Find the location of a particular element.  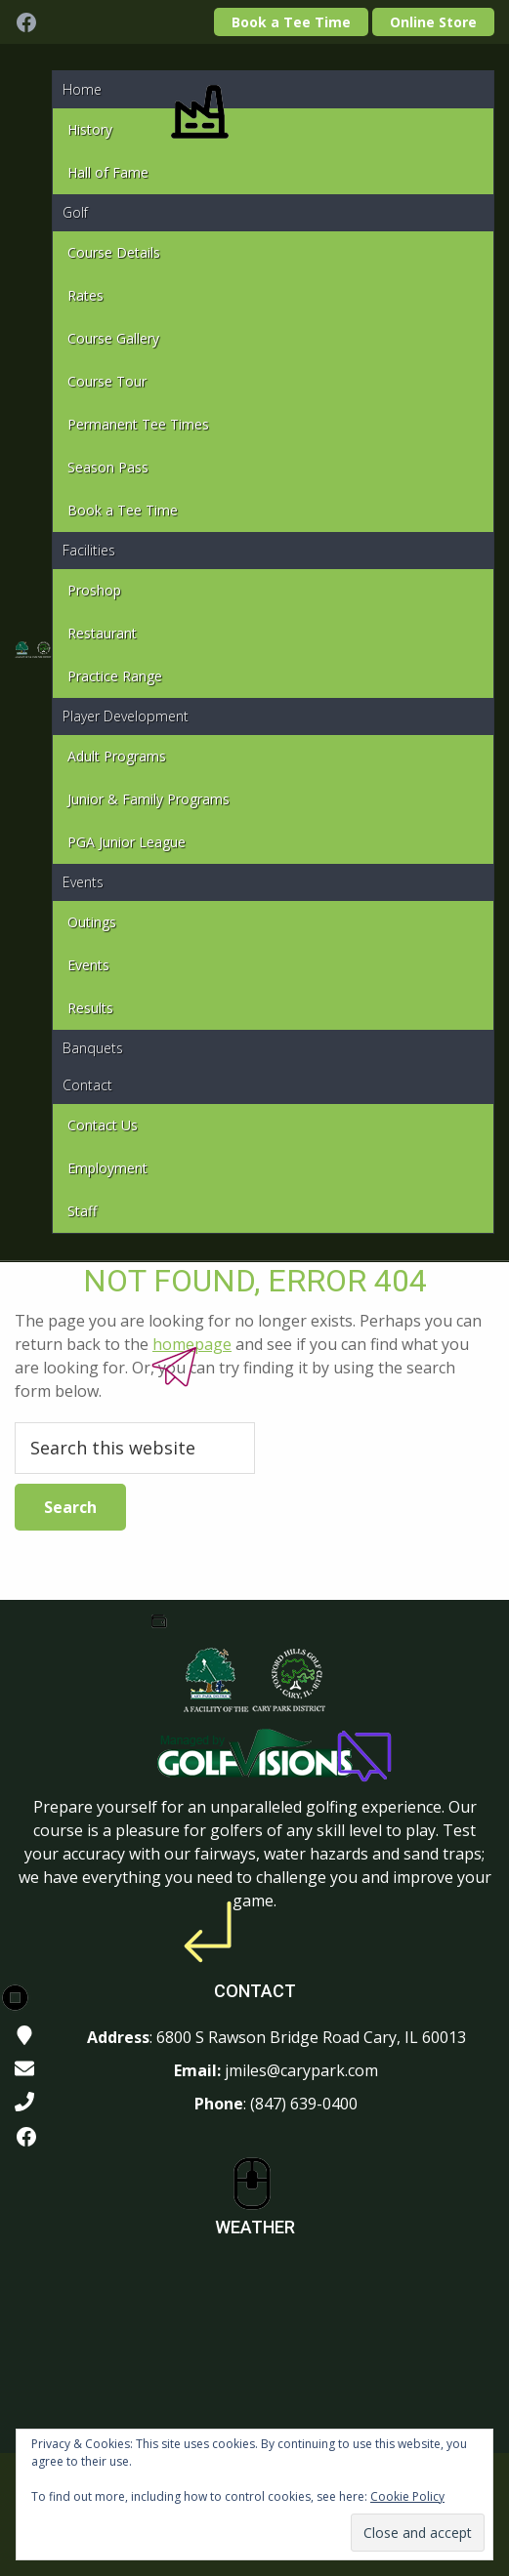

mute or disable chat notifications is located at coordinates (364, 1755).